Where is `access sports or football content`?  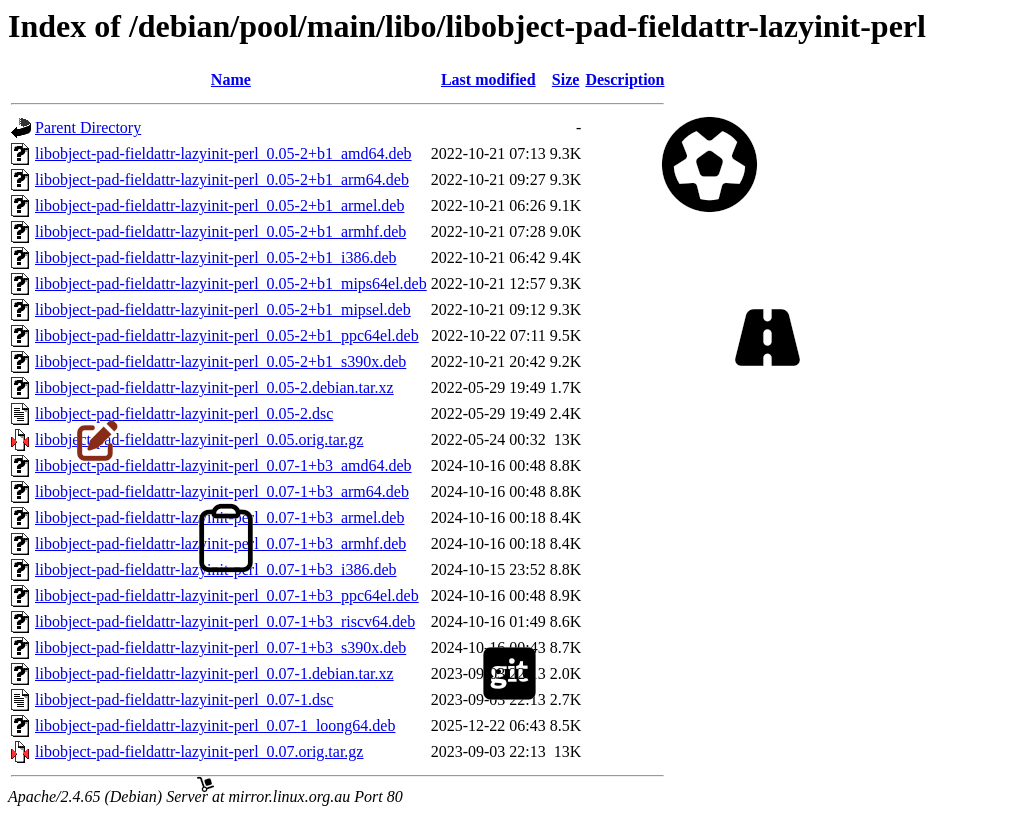 access sports or football content is located at coordinates (709, 164).